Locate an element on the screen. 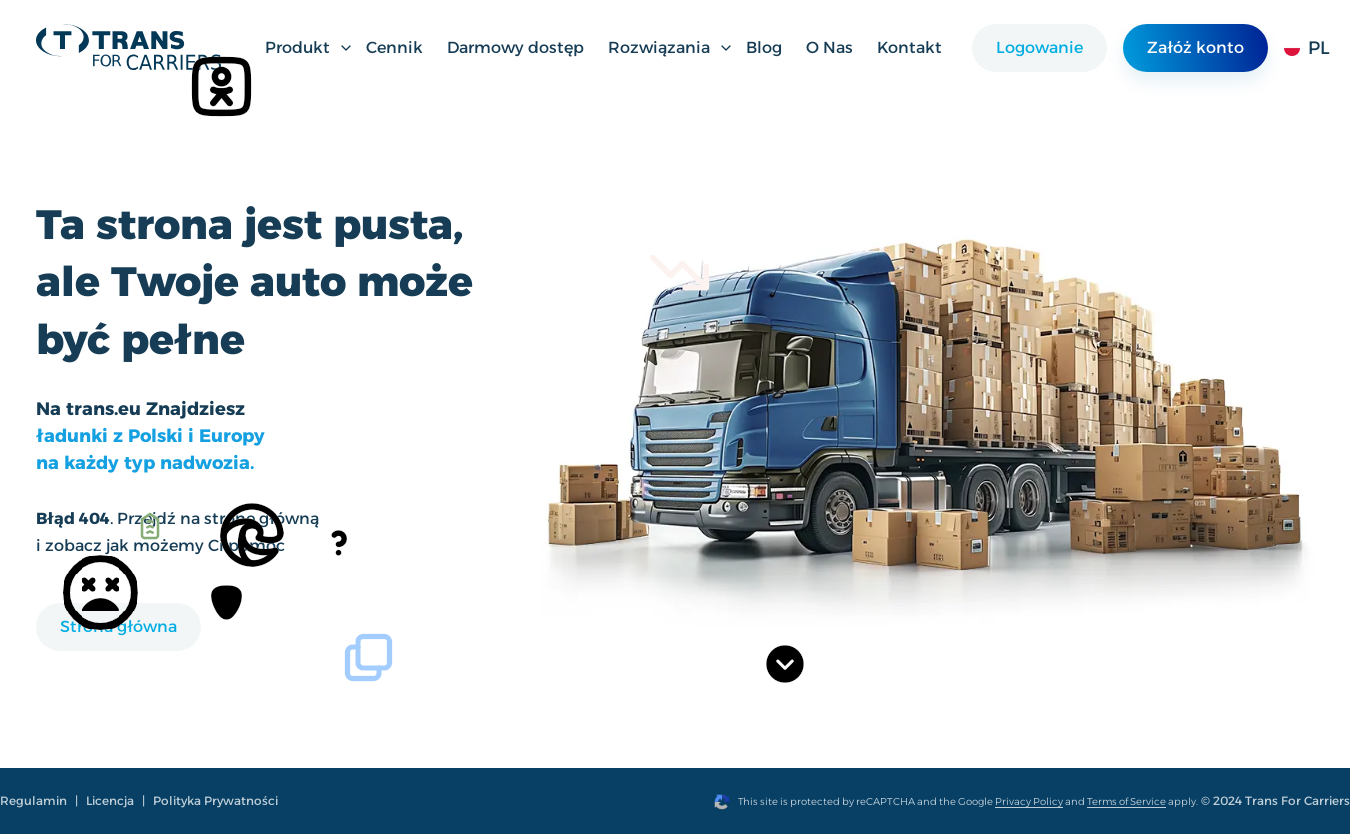 The height and width of the screenshot is (834, 1350). subtract or remove a layer from the stack is located at coordinates (368, 657).